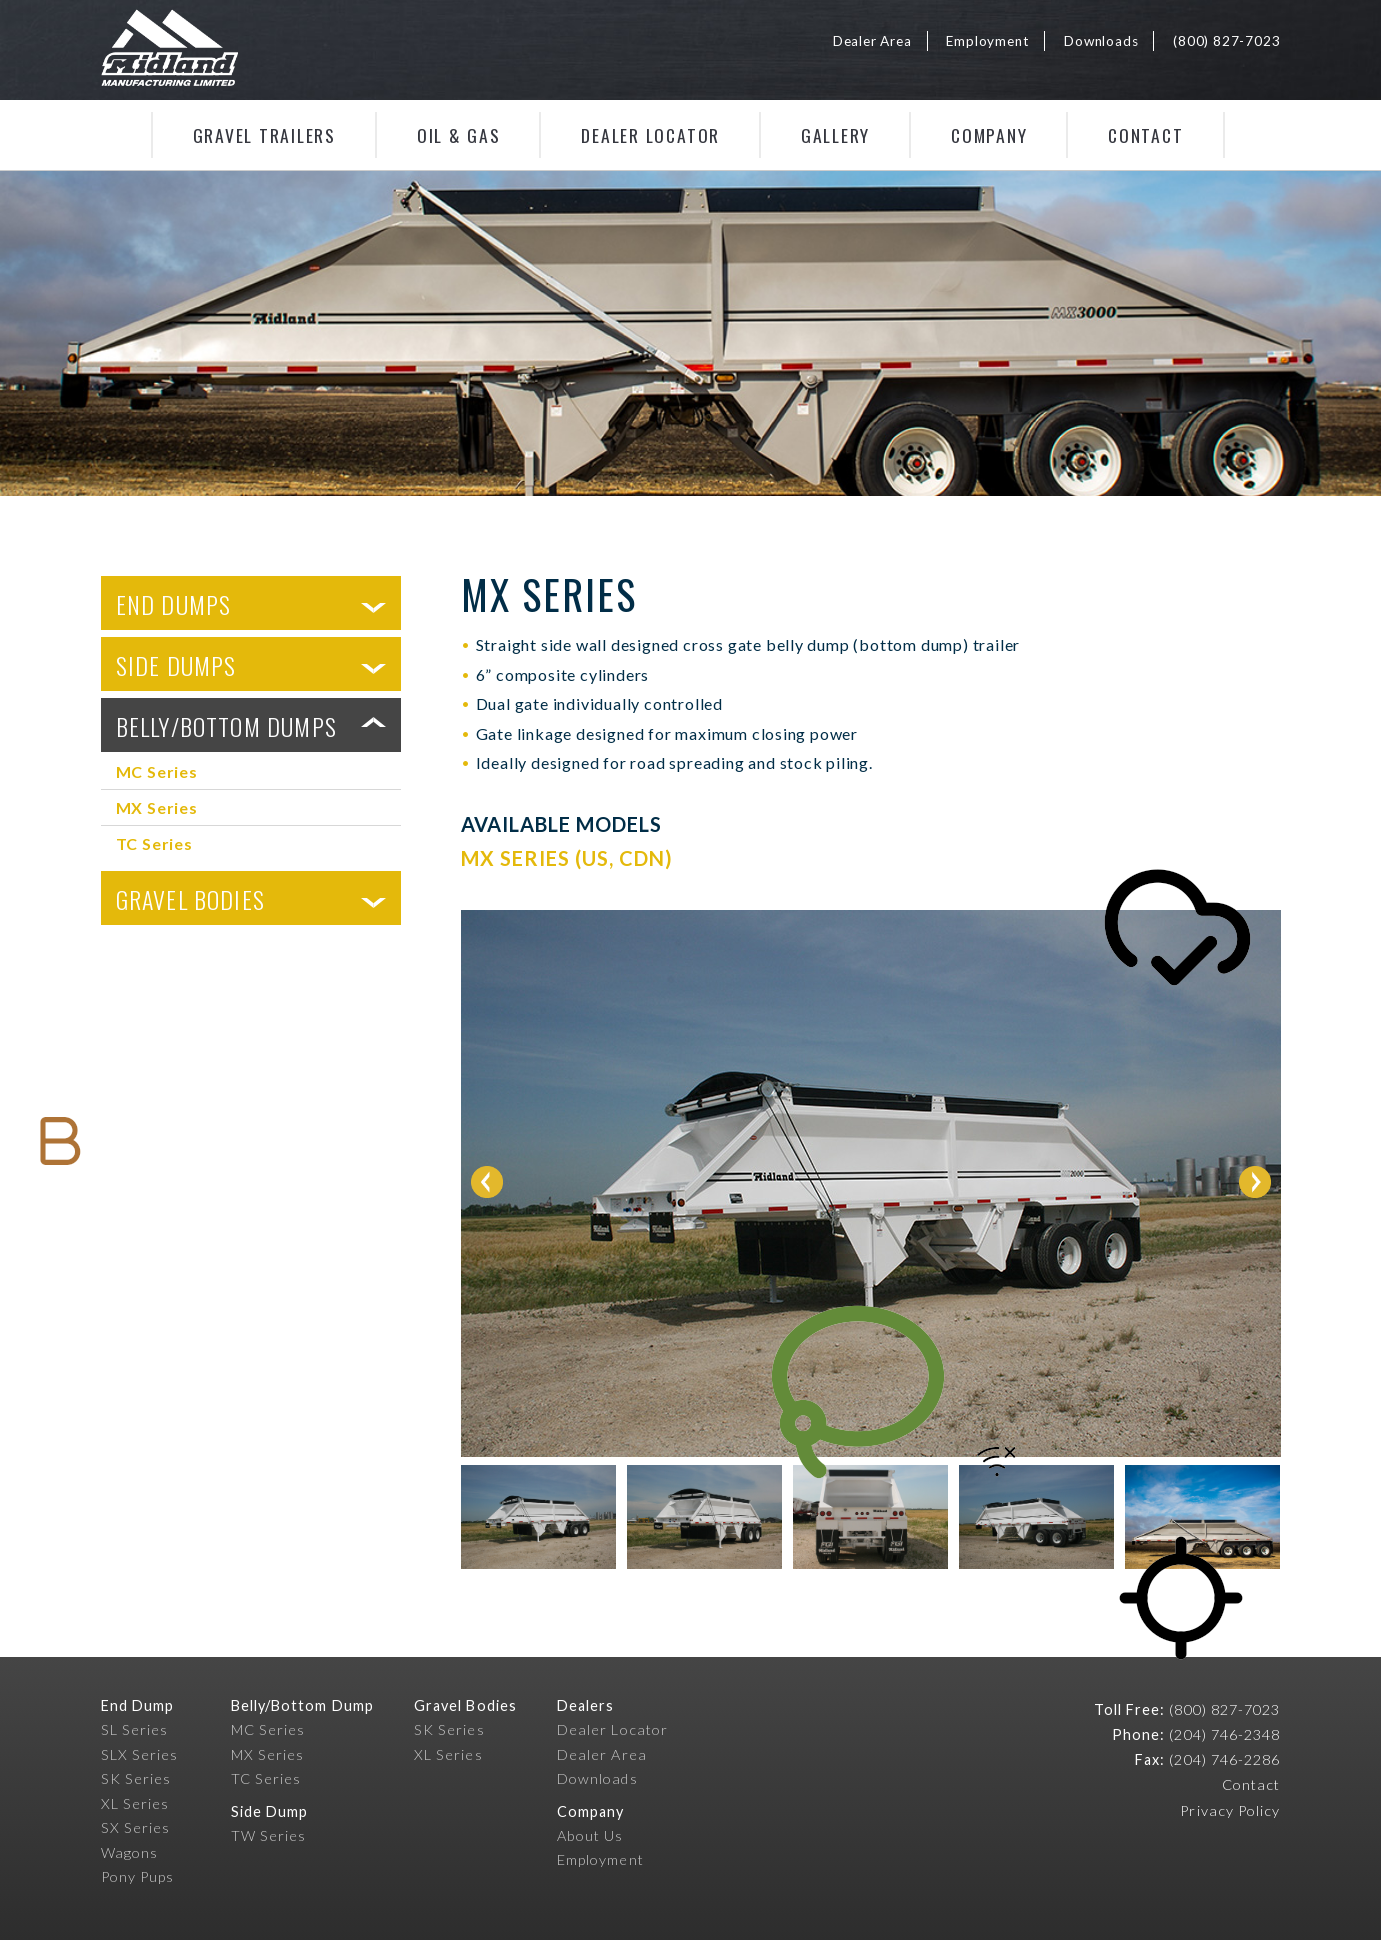 The height and width of the screenshot is (1940, 1381). Describe the element at coordinates (997, 1461) in the screenshot. I see `no wifi connection available` at that location.